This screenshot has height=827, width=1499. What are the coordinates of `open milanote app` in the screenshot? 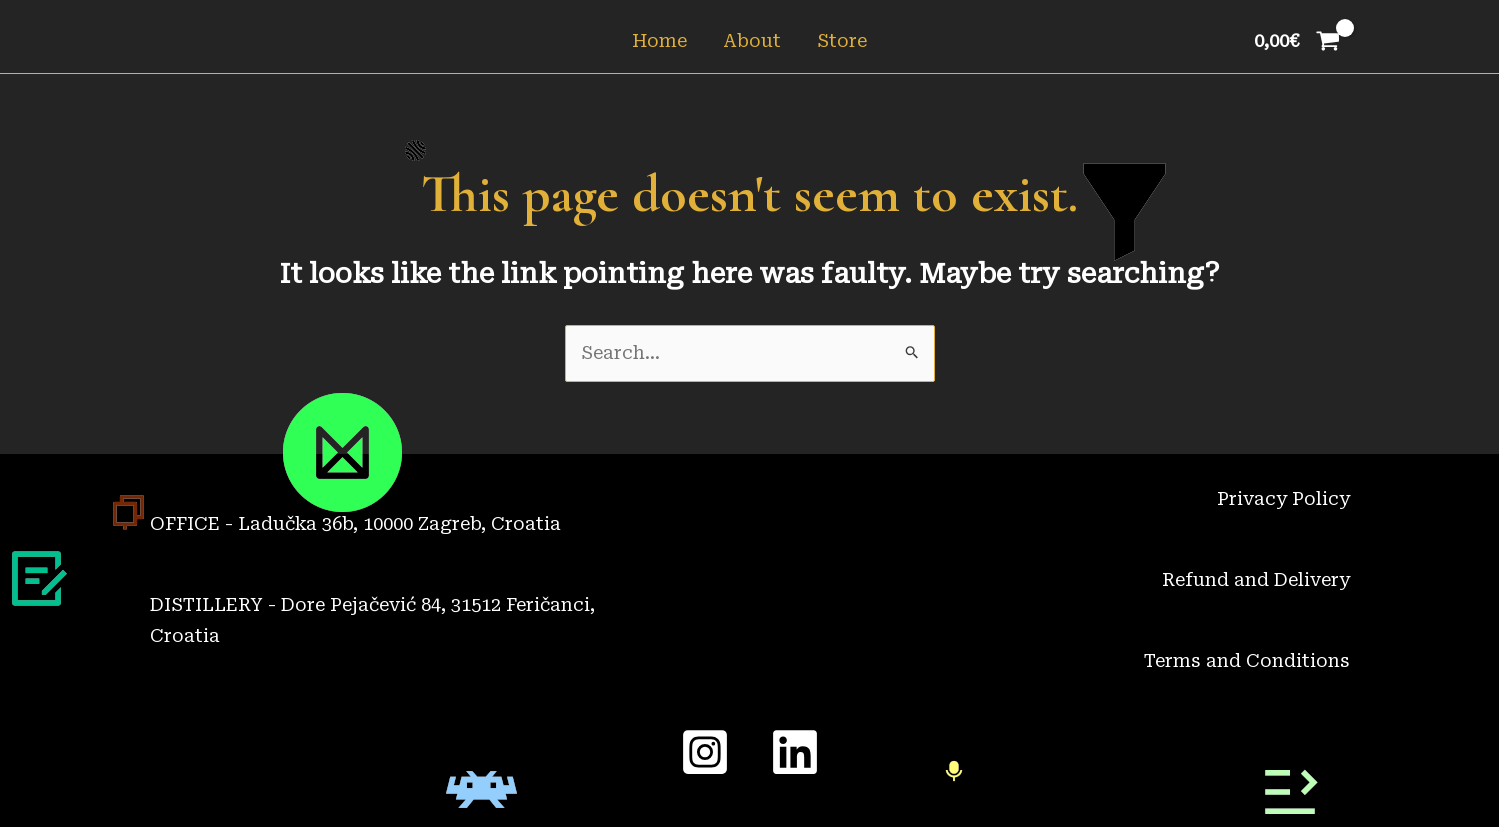 It's located at (342, 452).